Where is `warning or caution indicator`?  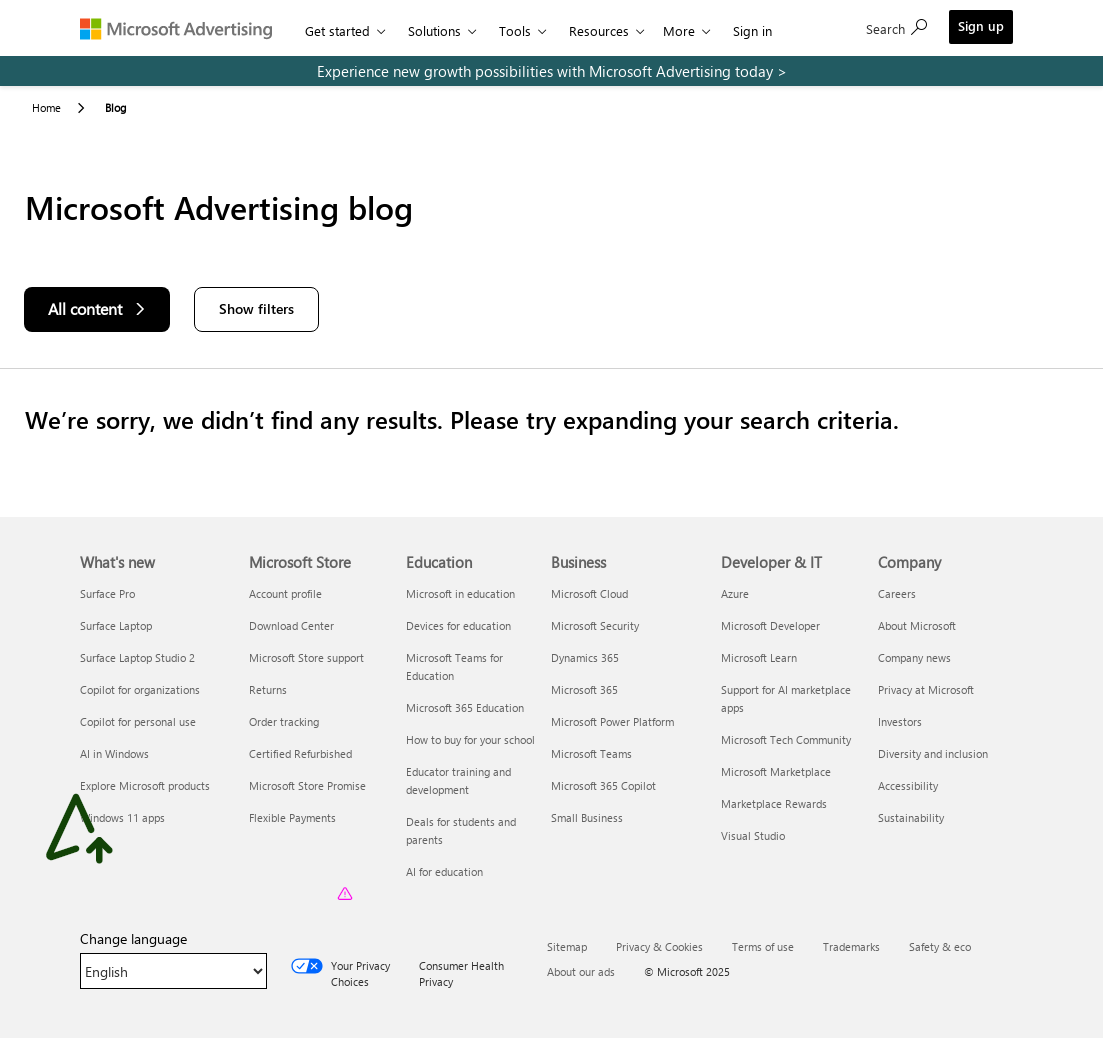 warning or caution indicator is located at coordinates (345, 894).